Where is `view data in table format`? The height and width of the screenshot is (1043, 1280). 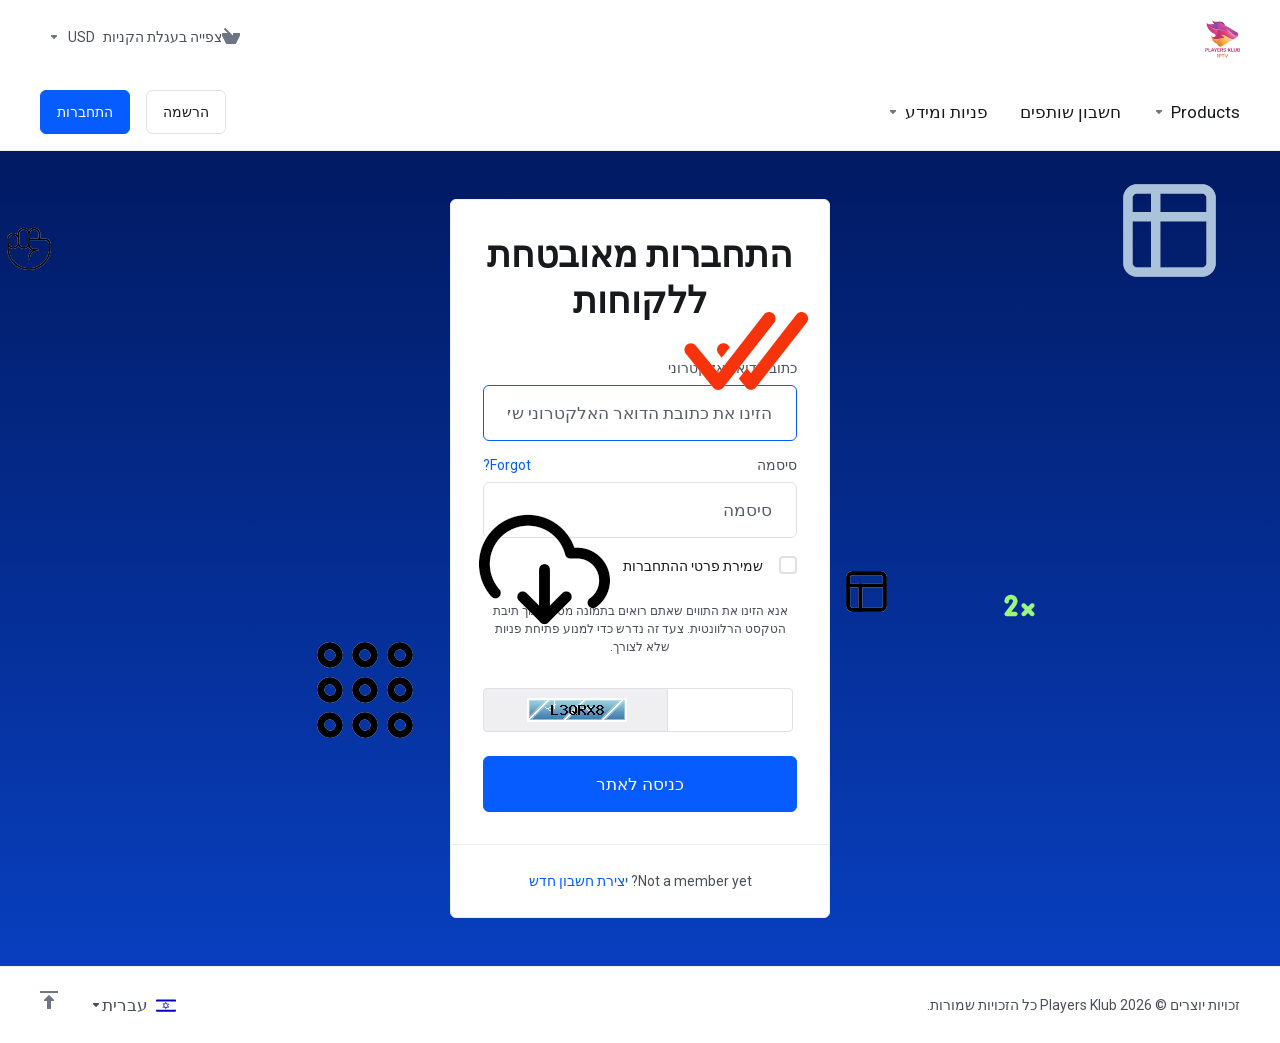
view data in table format is located at coordinates (1169, 230).